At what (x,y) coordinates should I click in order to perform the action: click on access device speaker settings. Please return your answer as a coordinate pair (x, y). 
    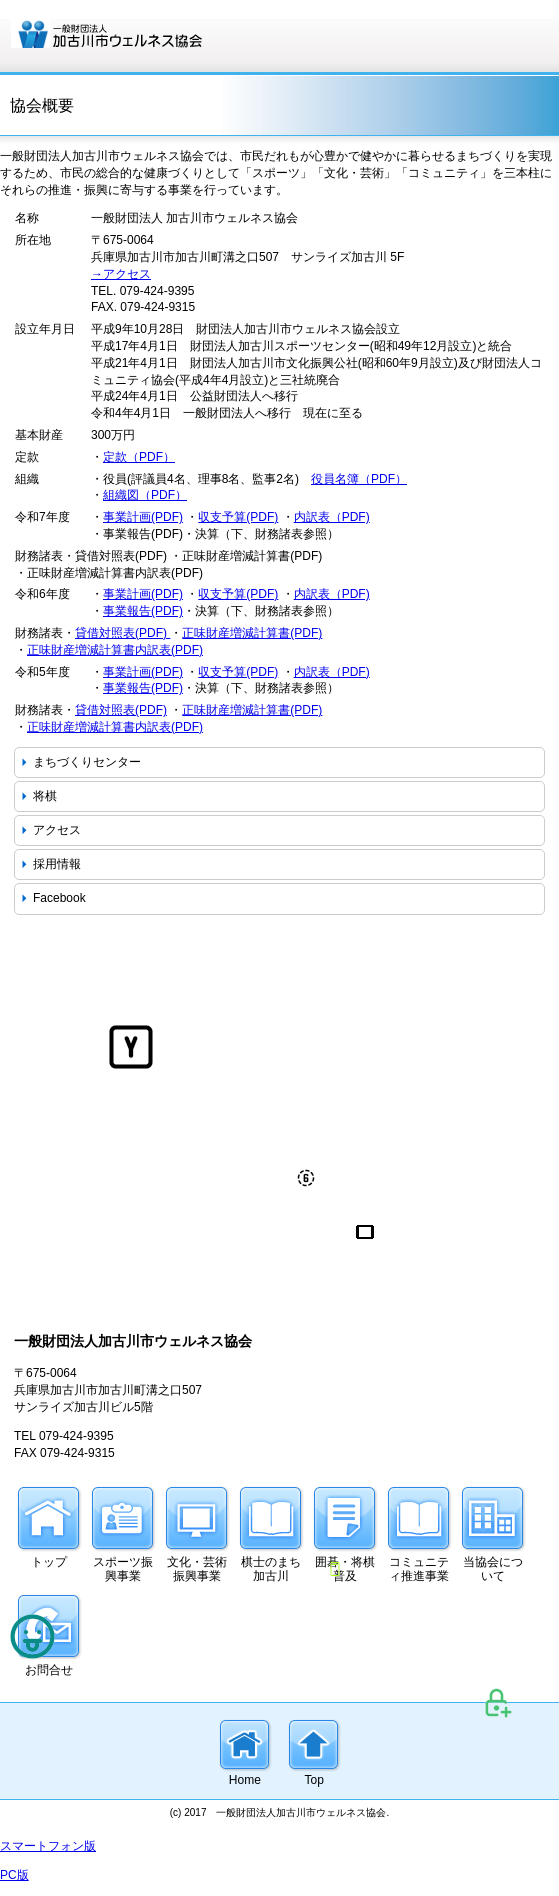
    Looking at the image, I should click on (335, 1569).